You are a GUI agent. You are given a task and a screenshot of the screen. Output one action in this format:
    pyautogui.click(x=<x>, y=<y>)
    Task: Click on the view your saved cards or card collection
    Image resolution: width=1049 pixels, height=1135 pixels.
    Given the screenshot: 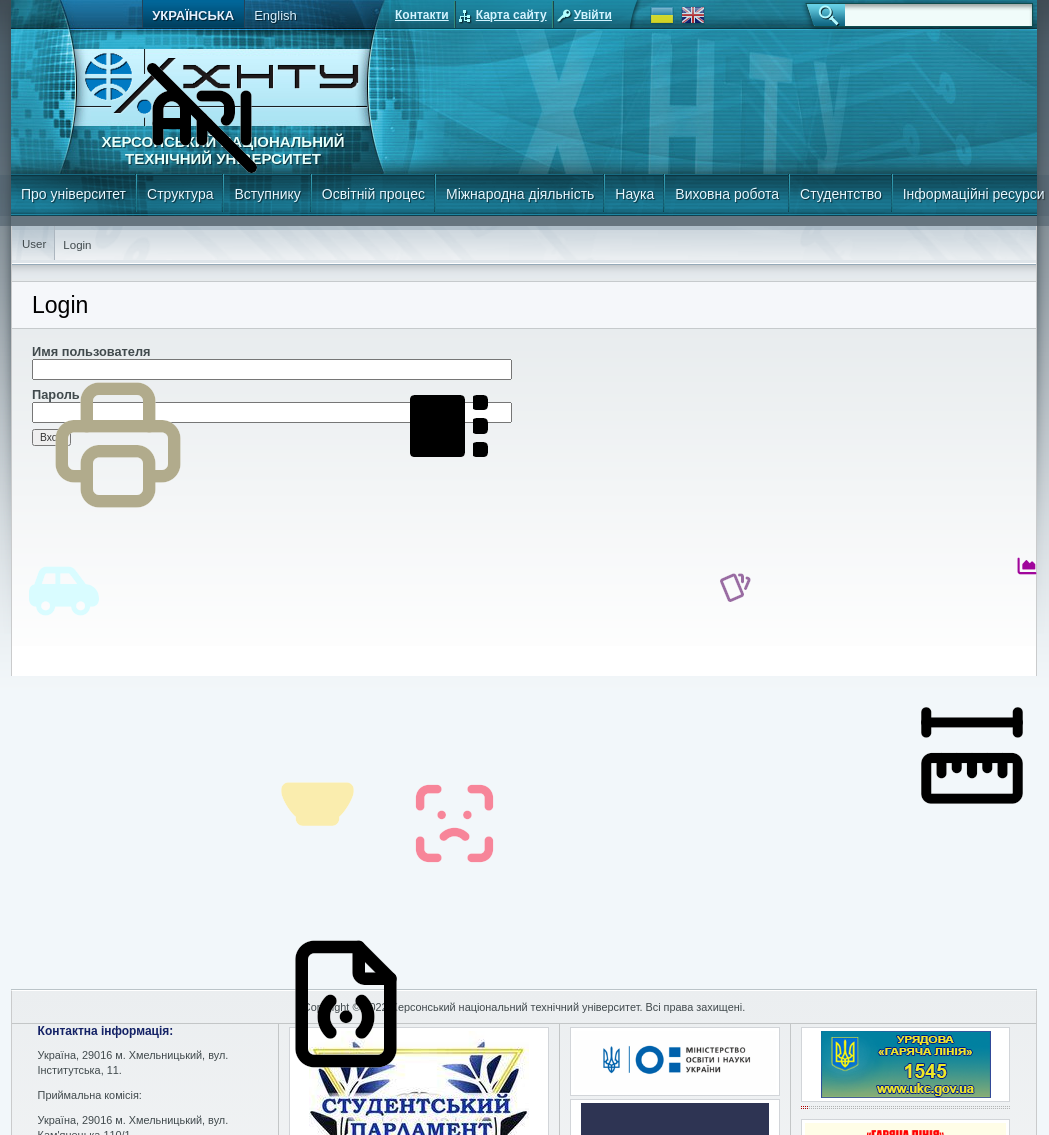 What is the action you would take?
    pyautogui.click(x=735, y=587)
    